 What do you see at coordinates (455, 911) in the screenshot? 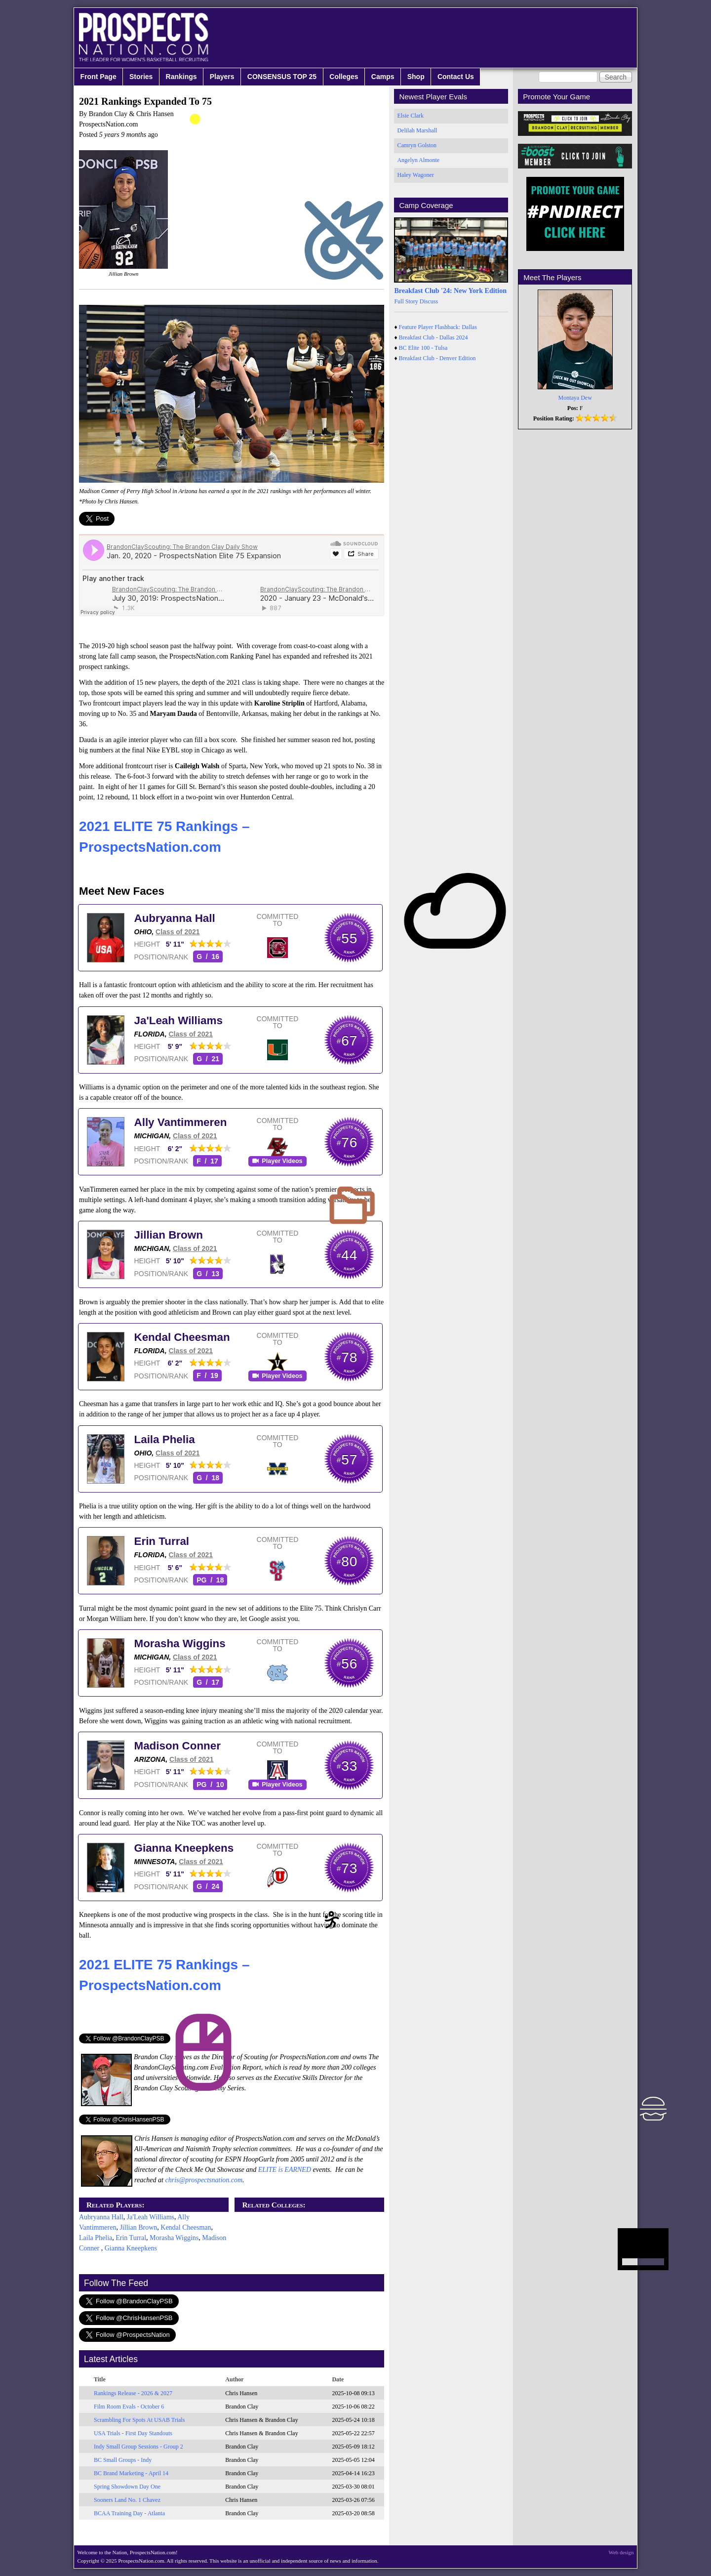
I see `access cloud storage` at bounding box center [455, 911].